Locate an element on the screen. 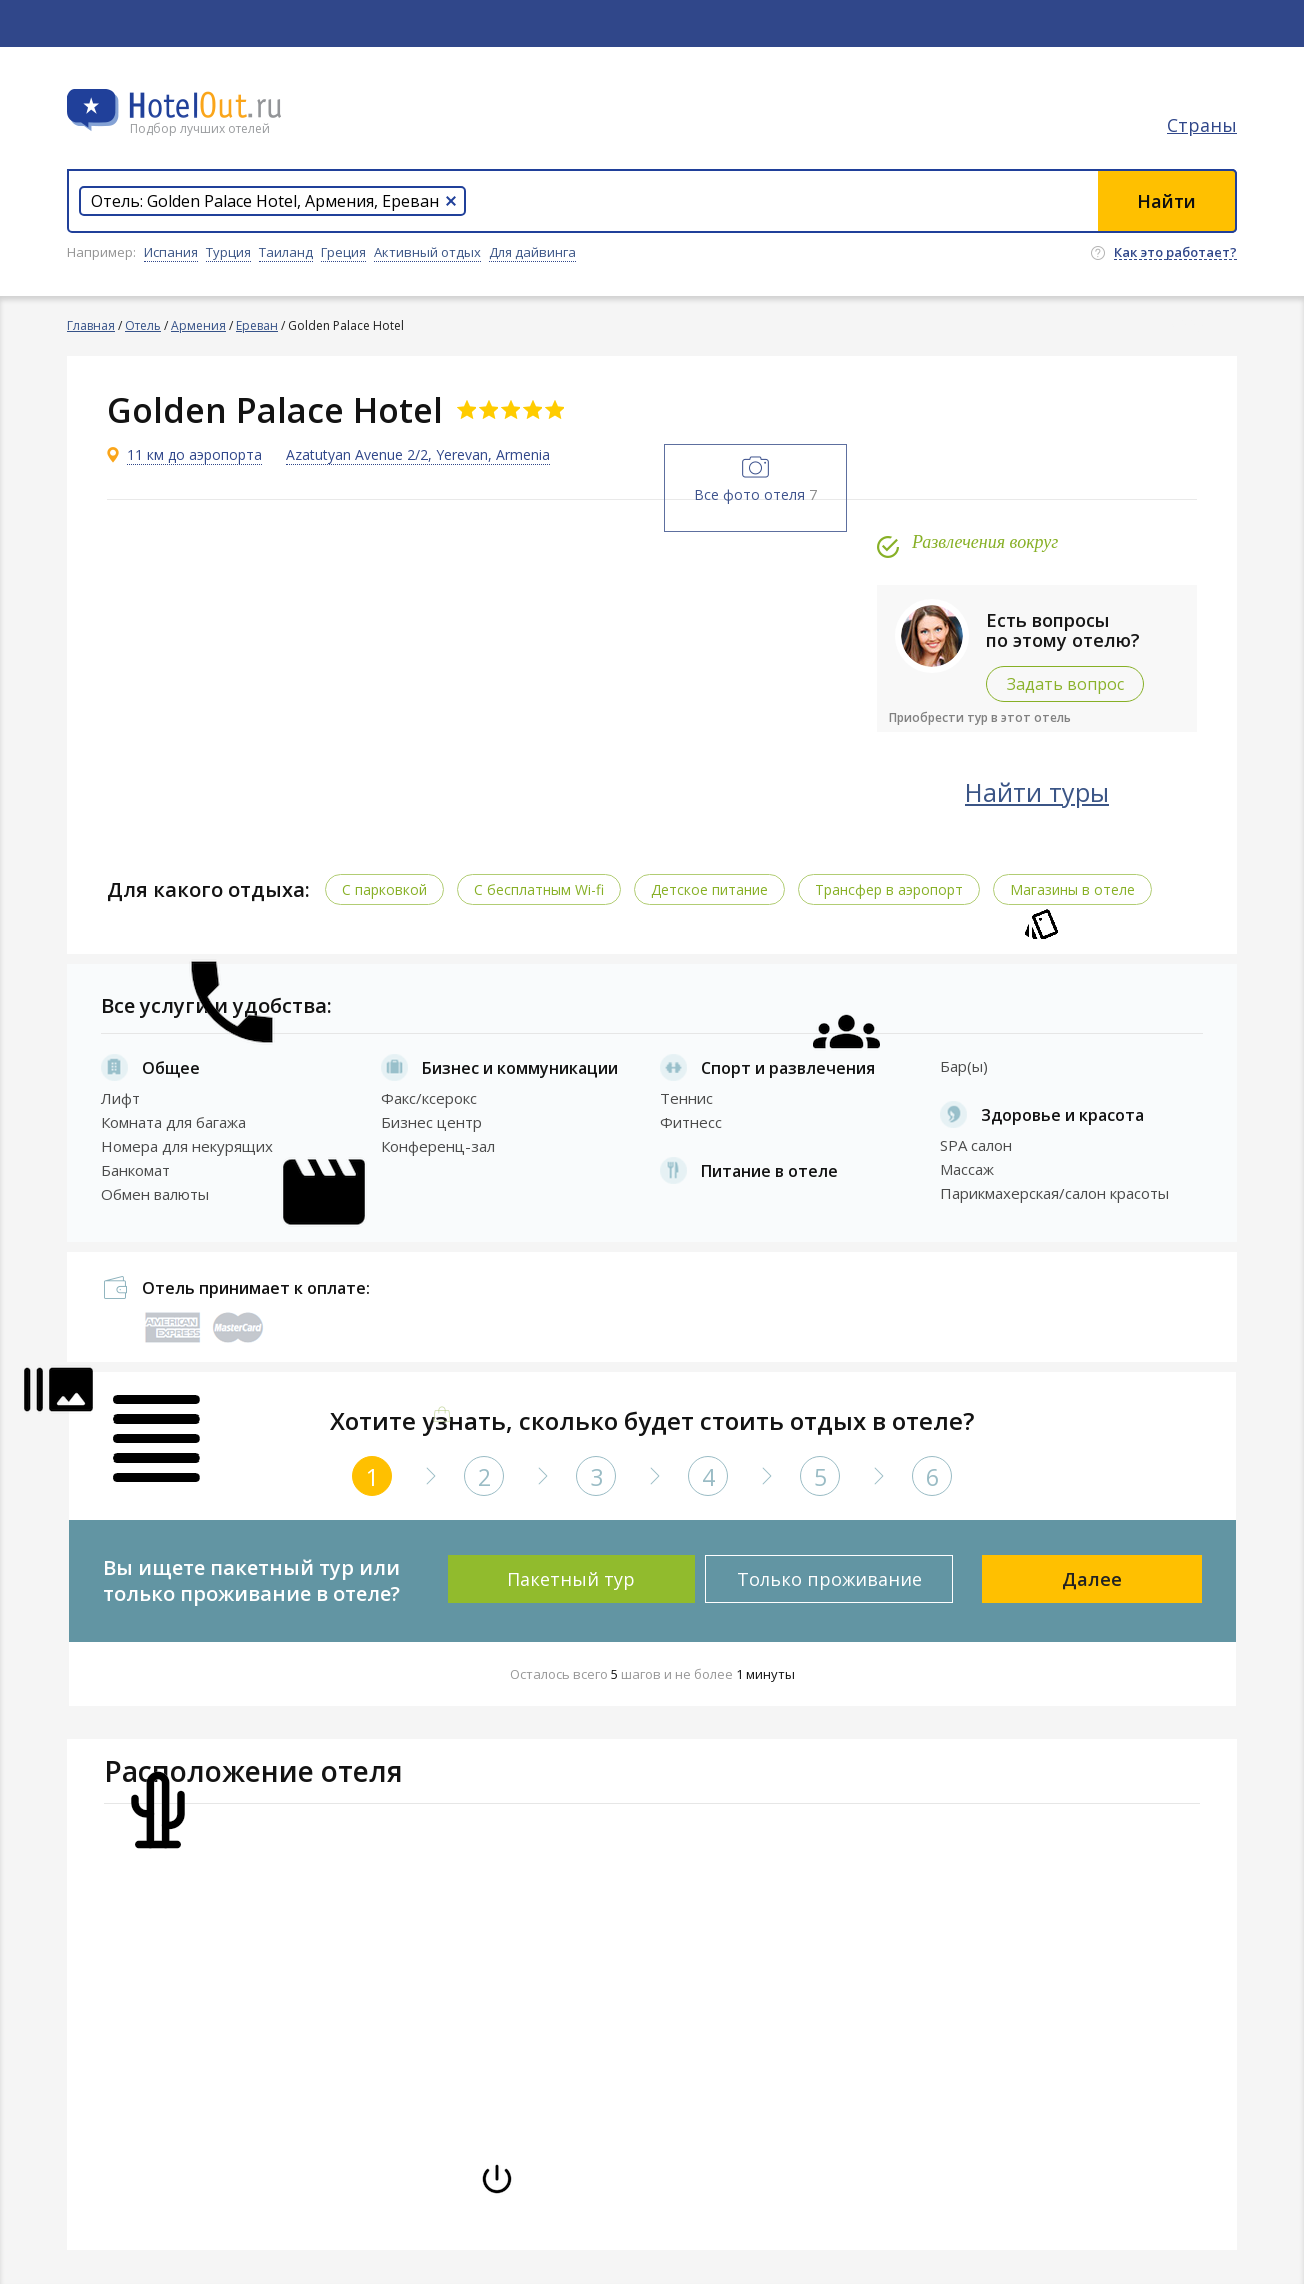 This screenshot has width=1304, height=2284. access style or theme settings is located at coordinates (1042, 924).